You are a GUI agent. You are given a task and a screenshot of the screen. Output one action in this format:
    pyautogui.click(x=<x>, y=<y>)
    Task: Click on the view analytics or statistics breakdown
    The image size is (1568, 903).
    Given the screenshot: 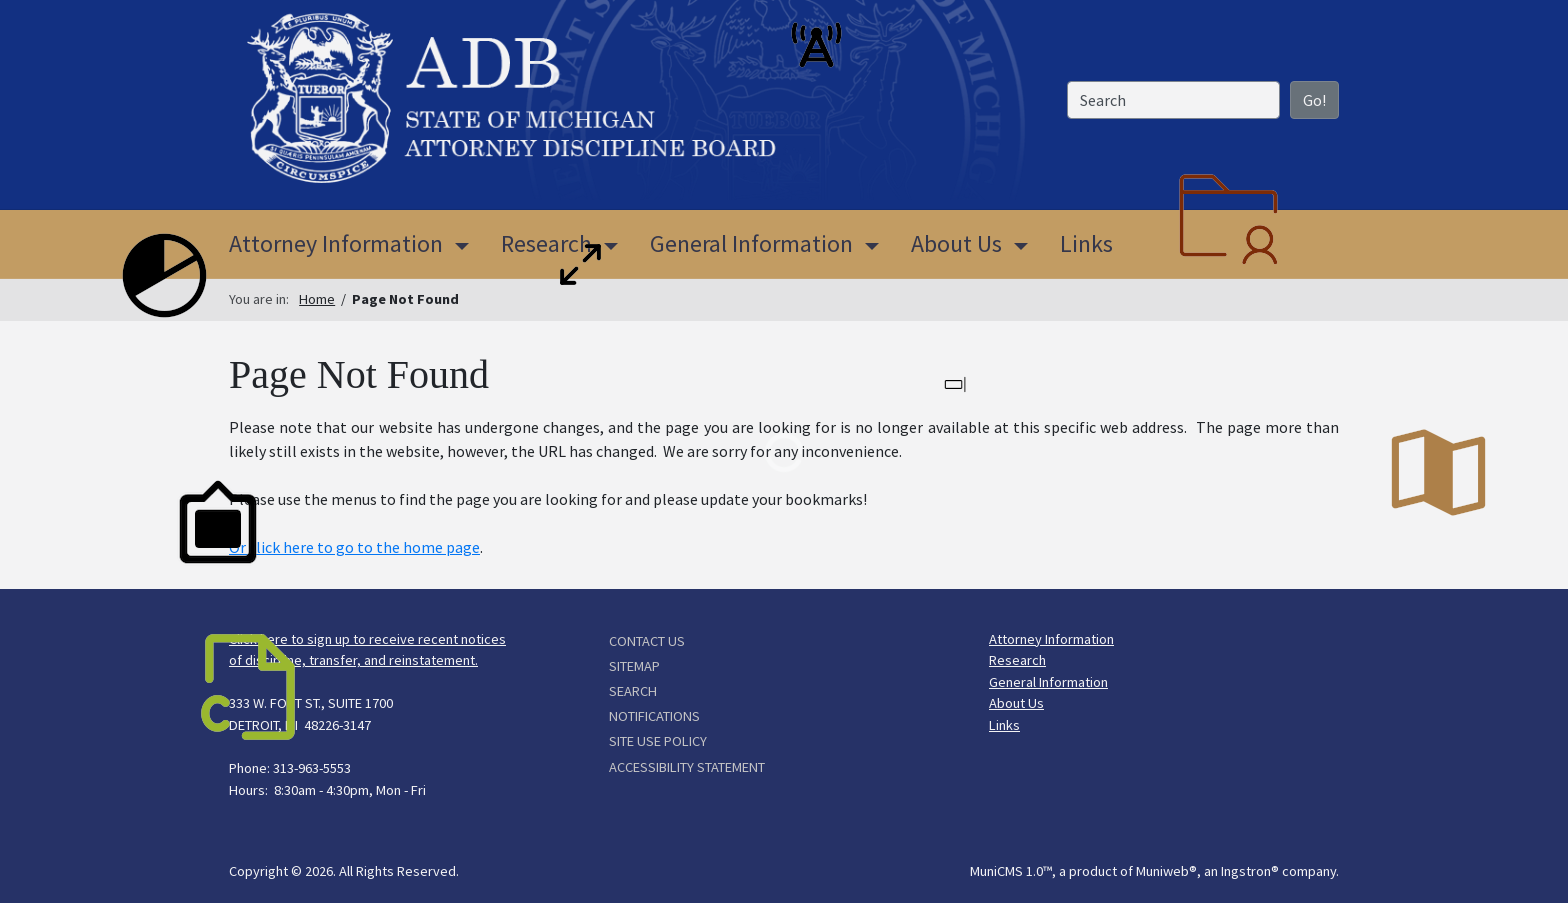 What is the action you would take?
    pyautogui.click(x=164, y=275)
    